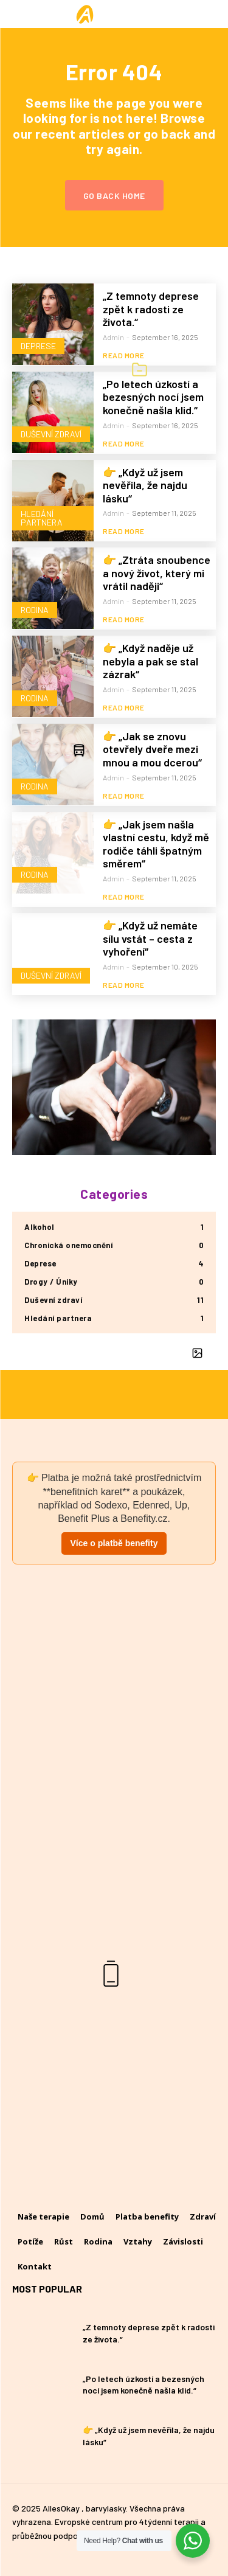  I want to click on remove a folder, so click(139, 369).